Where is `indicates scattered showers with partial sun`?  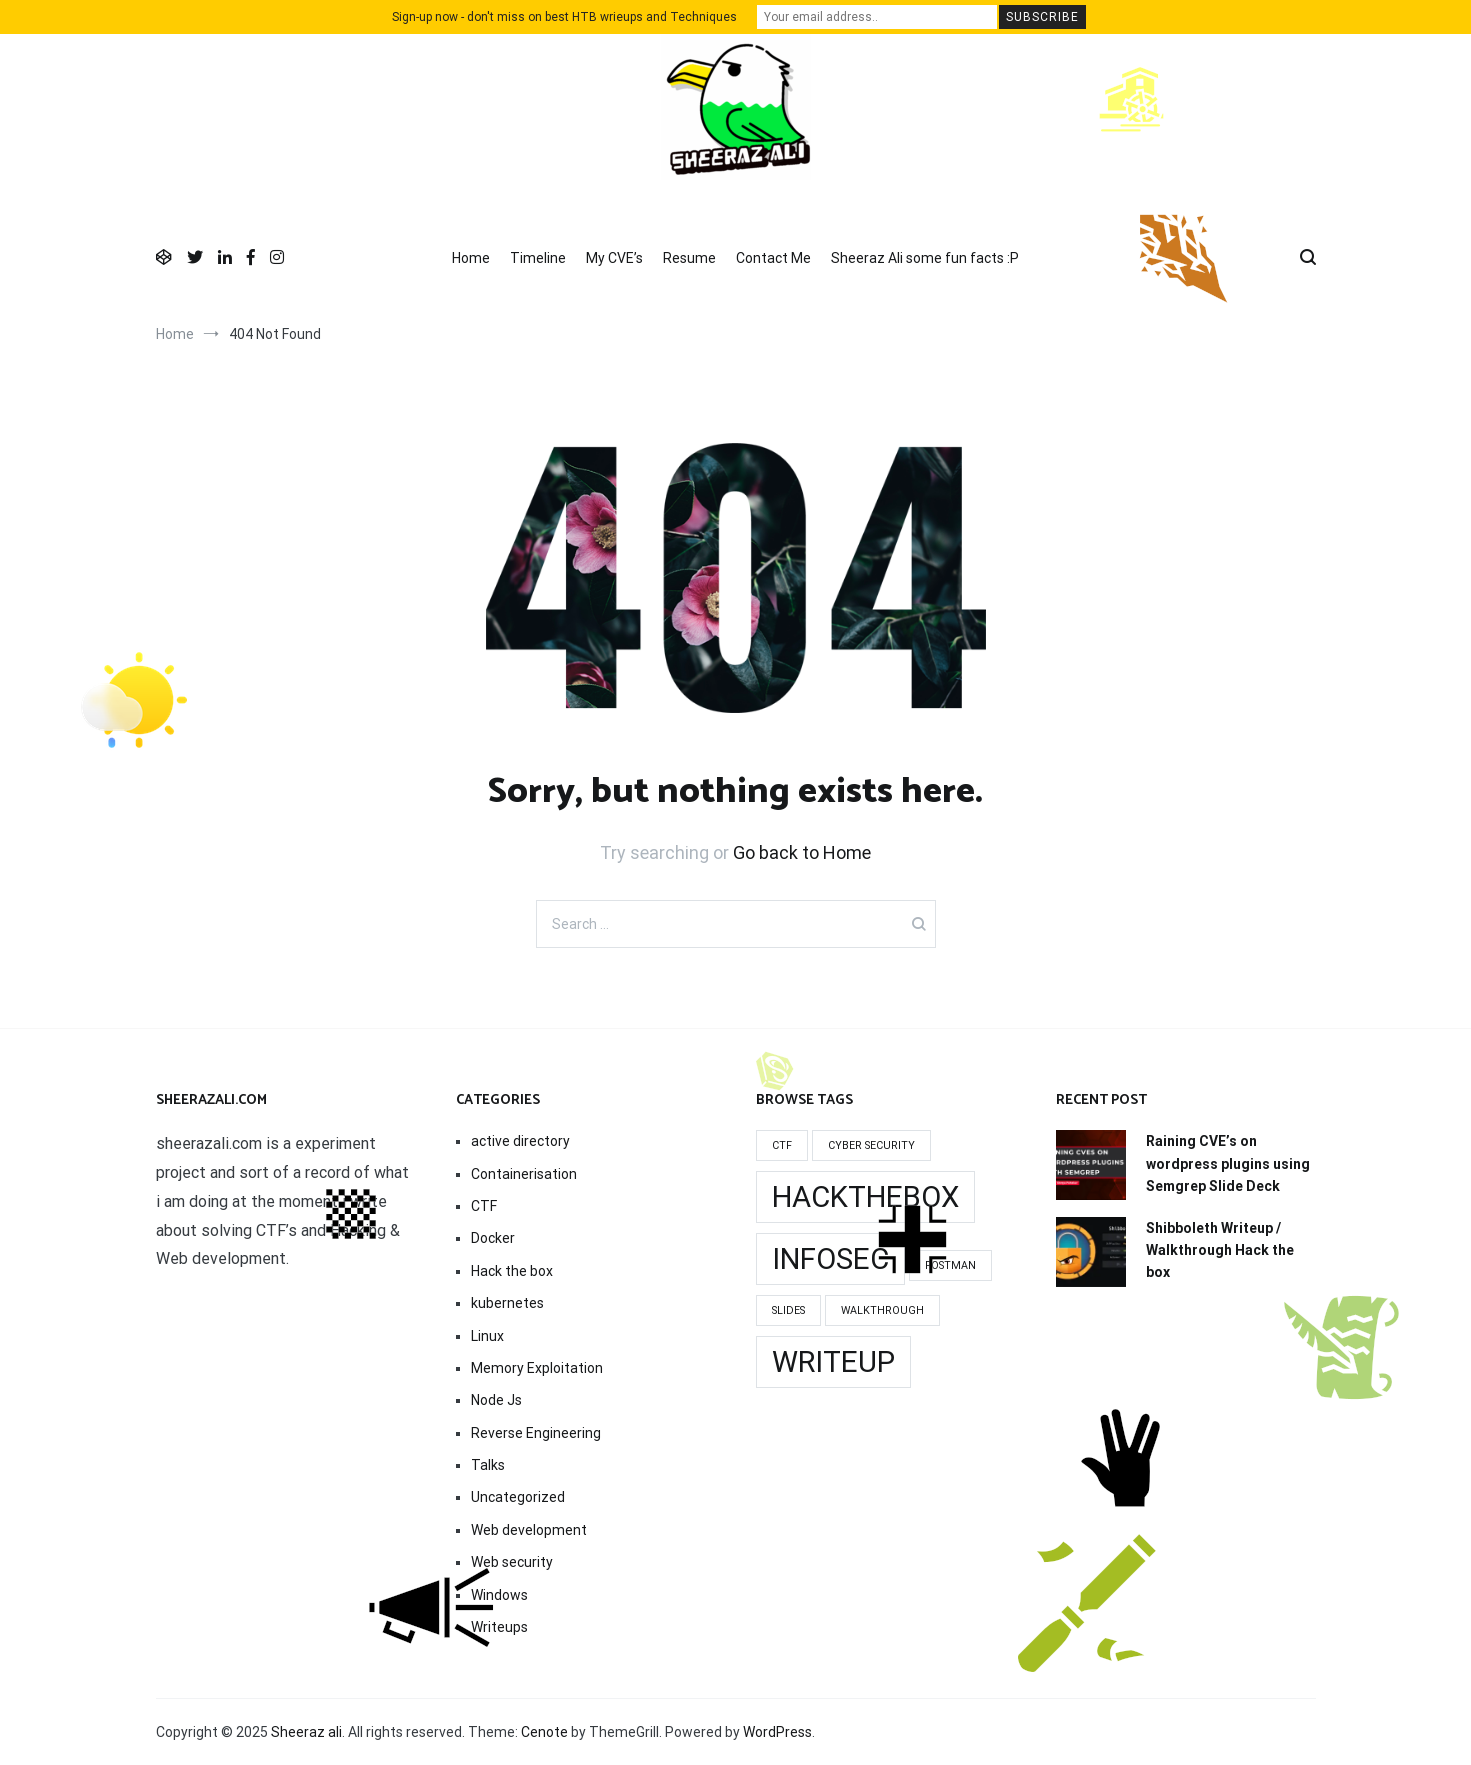
indicates scattered showers with partial sun is located at coordinates (134, 700).